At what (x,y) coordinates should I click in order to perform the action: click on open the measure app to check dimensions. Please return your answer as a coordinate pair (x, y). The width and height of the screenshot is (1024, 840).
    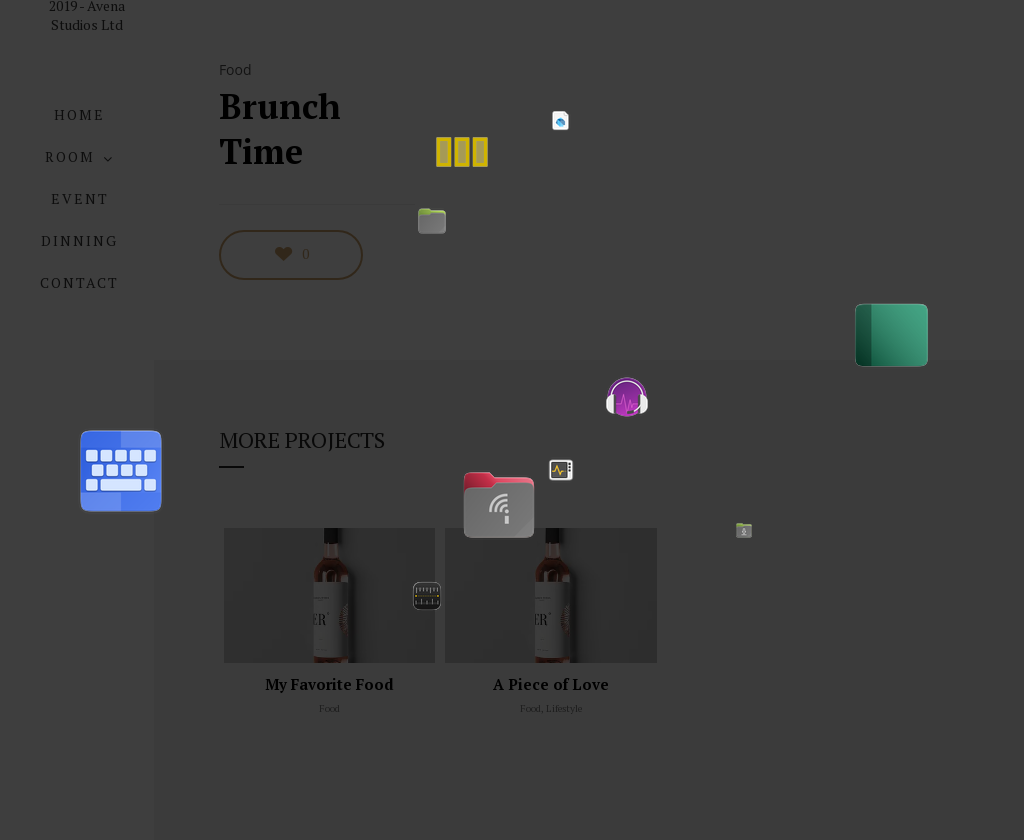
    Looking at the image, I should click on (427, 596).